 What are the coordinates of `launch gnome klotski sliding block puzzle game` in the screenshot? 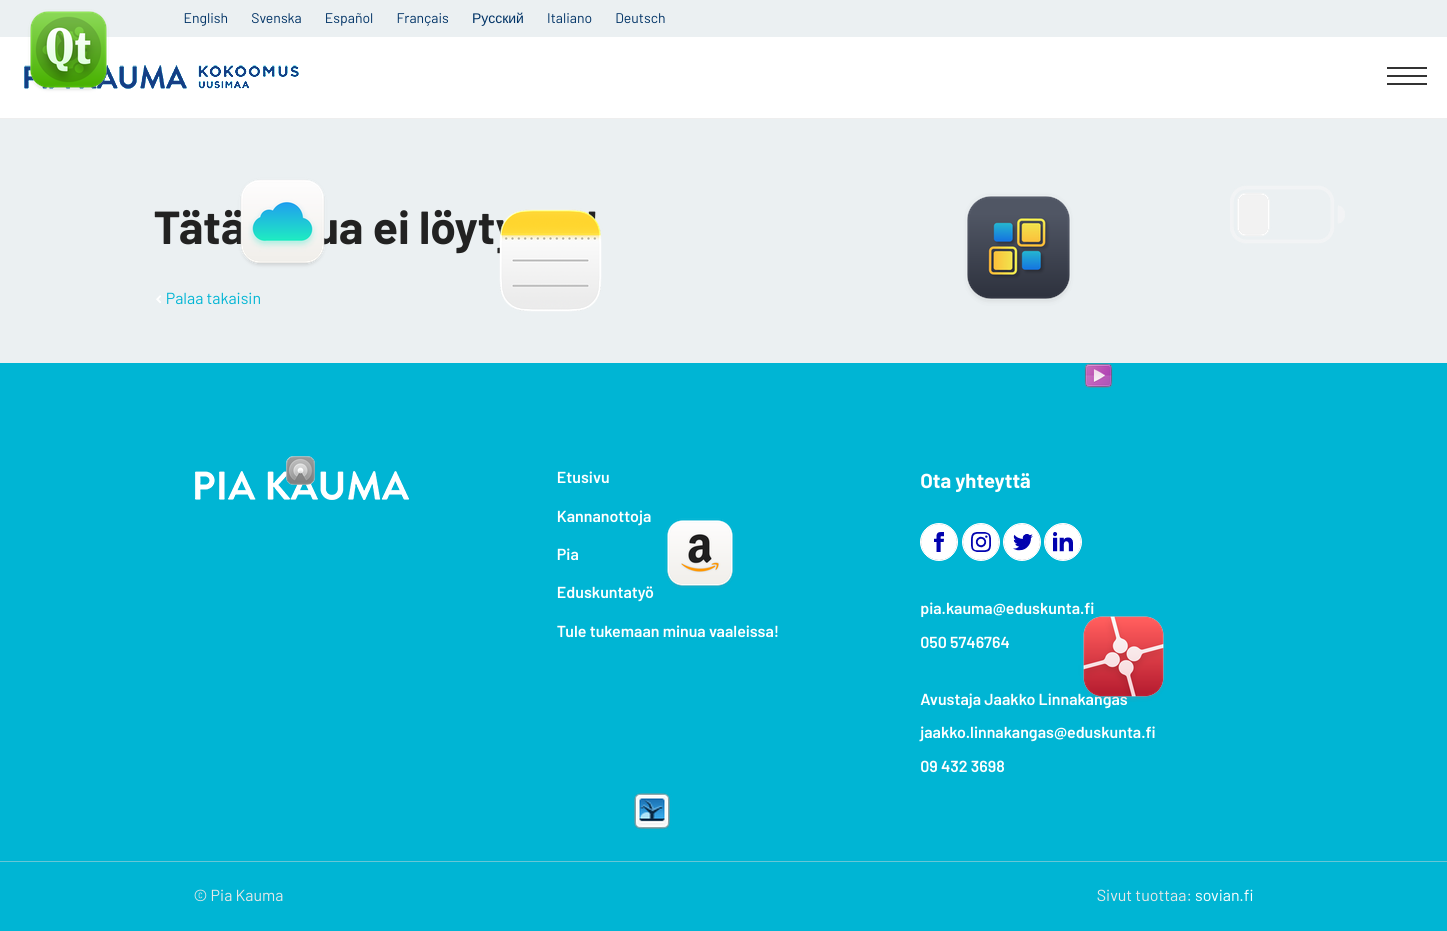 It's located at (1018, 247).